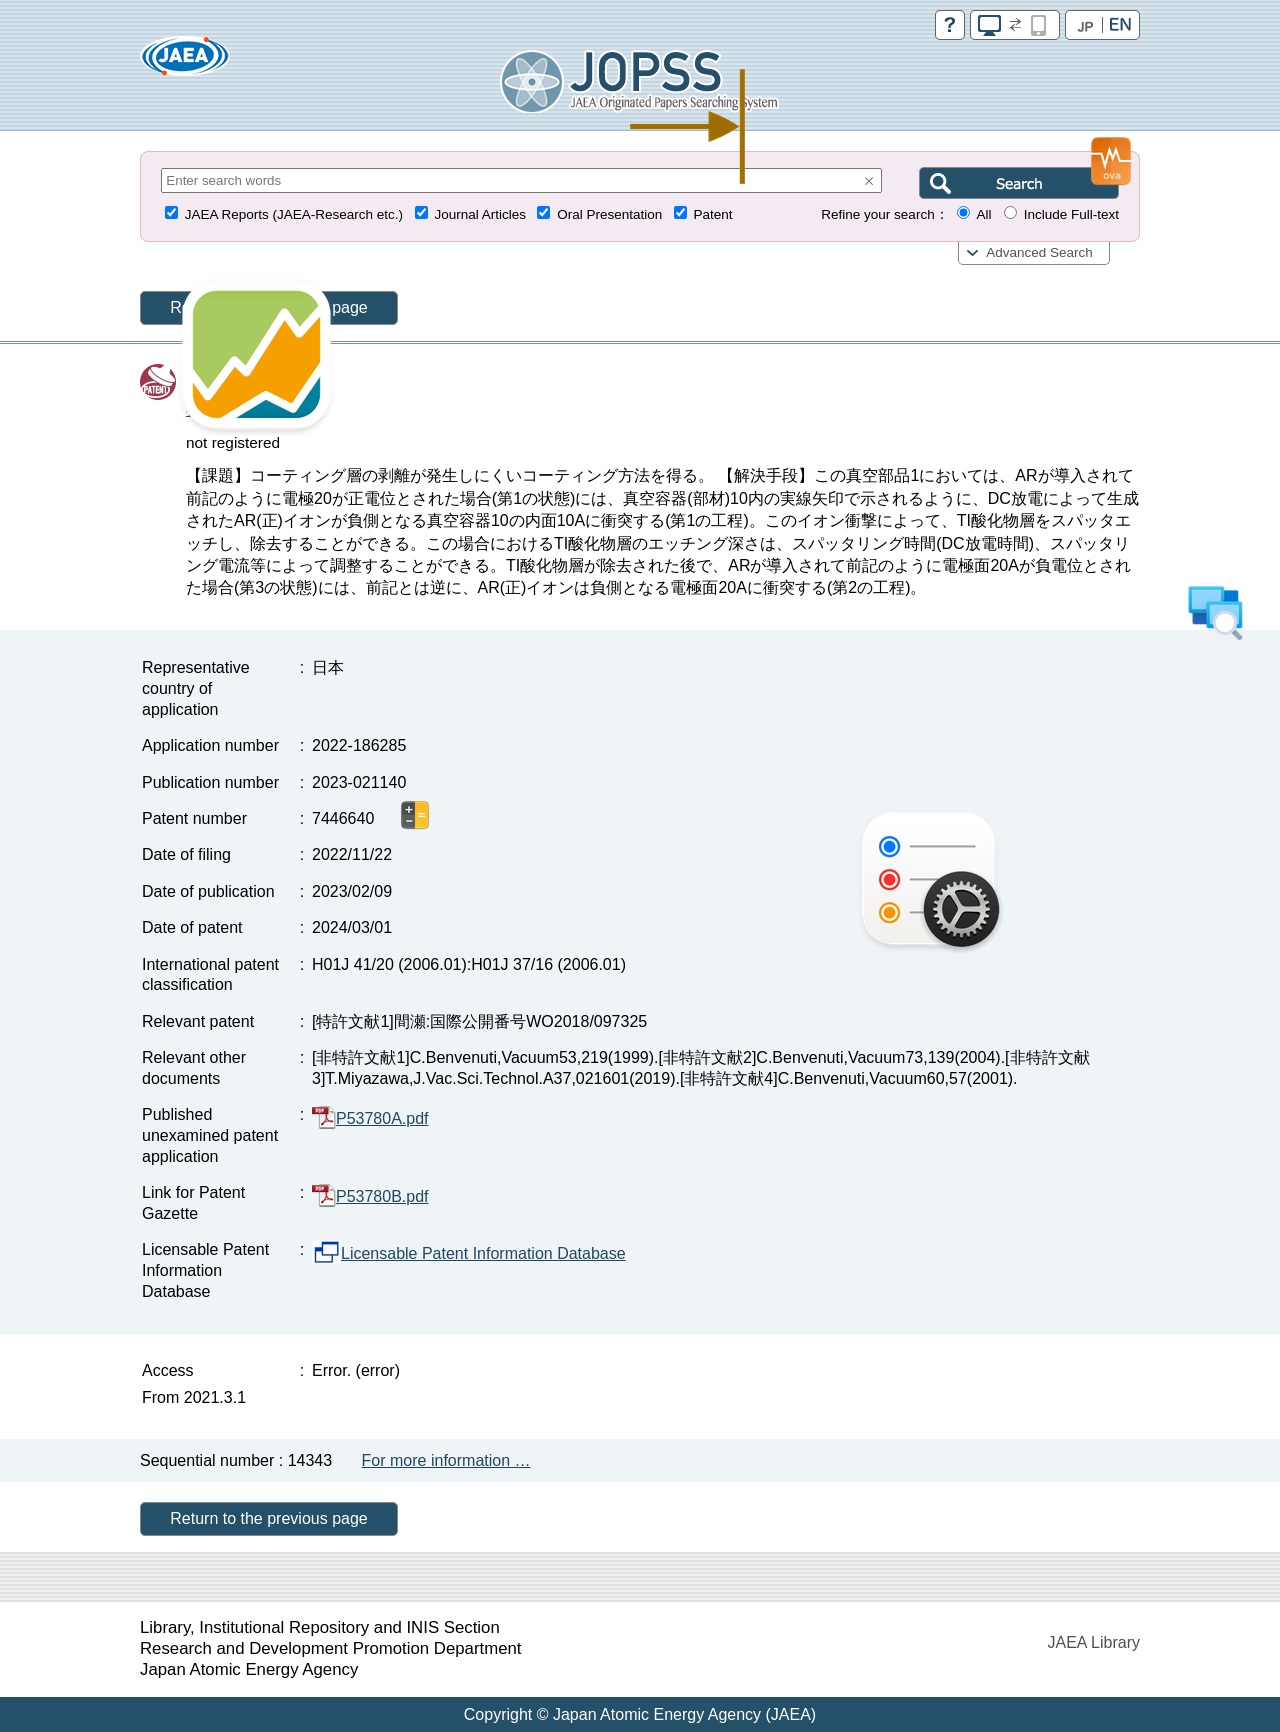 The height and width of the screenshot is (1732, 1280). What do you see at coordinates (256, 354) in the screenshot?
I see `open portfolio performance app` at bounding box center [256, 354].